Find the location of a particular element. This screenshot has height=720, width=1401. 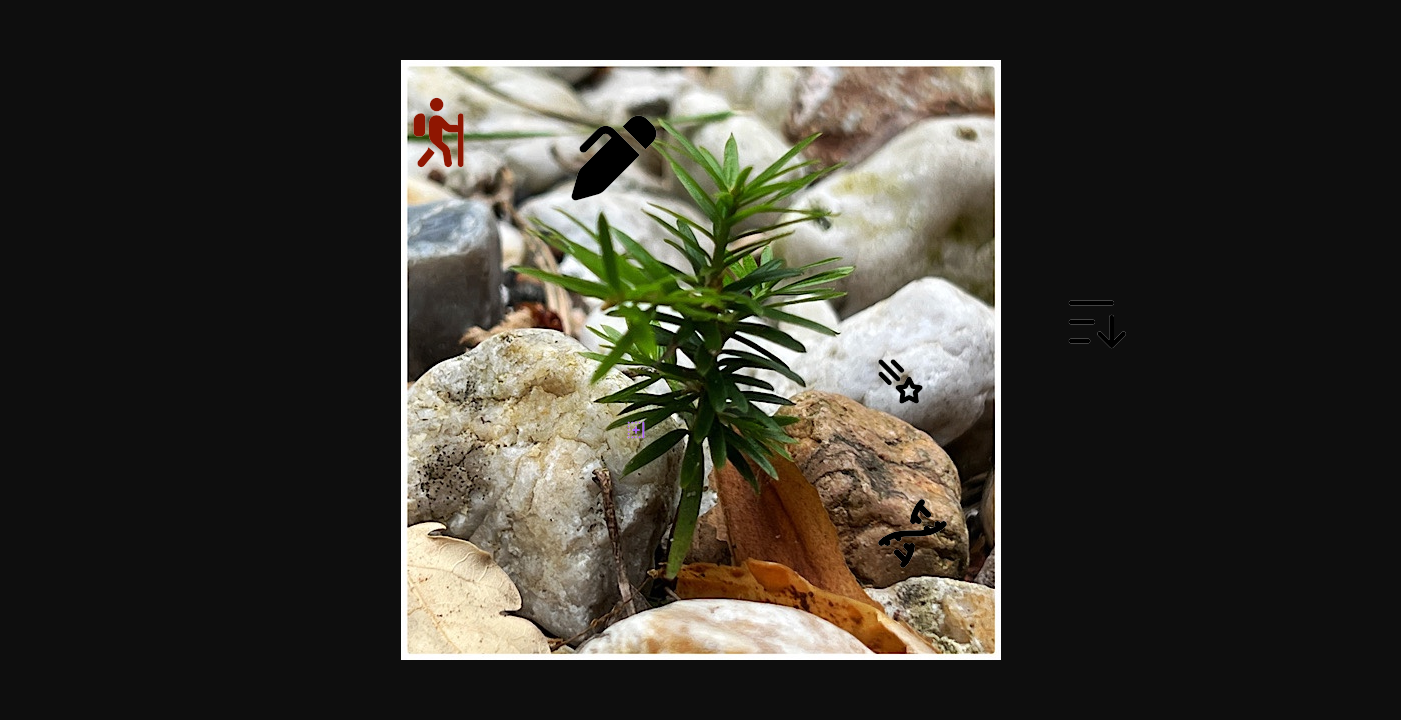

edit or modify content is located at coordinates (614, 158).